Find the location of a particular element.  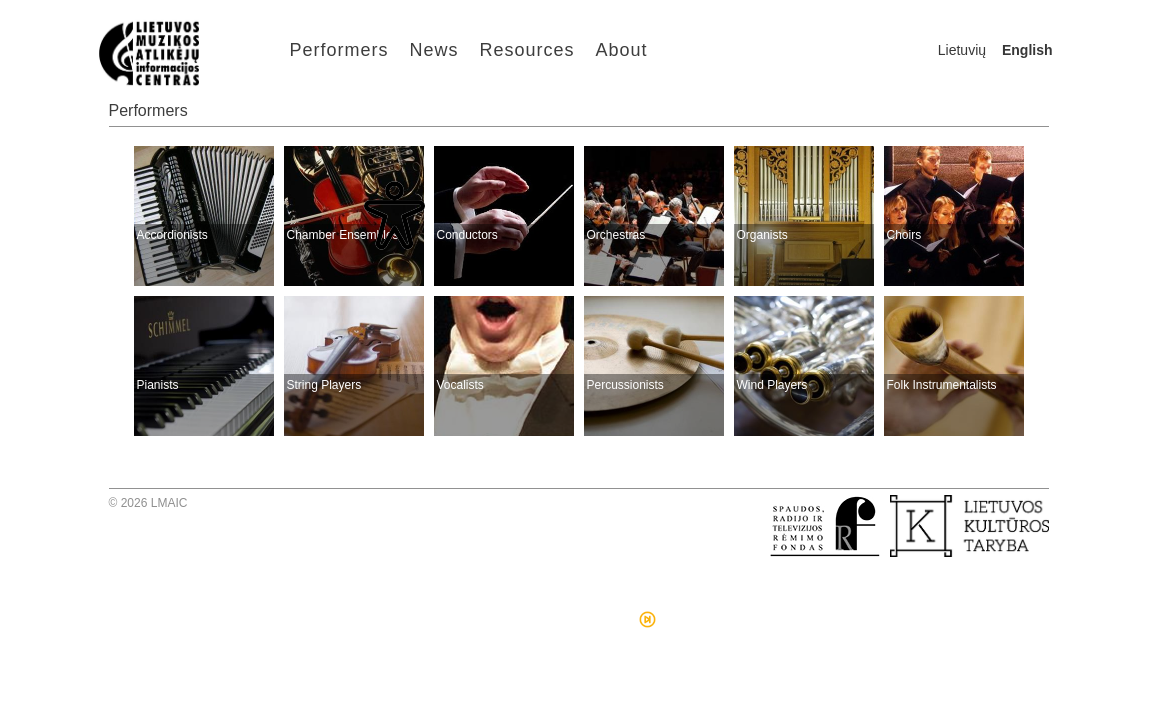

skip to the next track or media item is located at coordinates (647, 619).